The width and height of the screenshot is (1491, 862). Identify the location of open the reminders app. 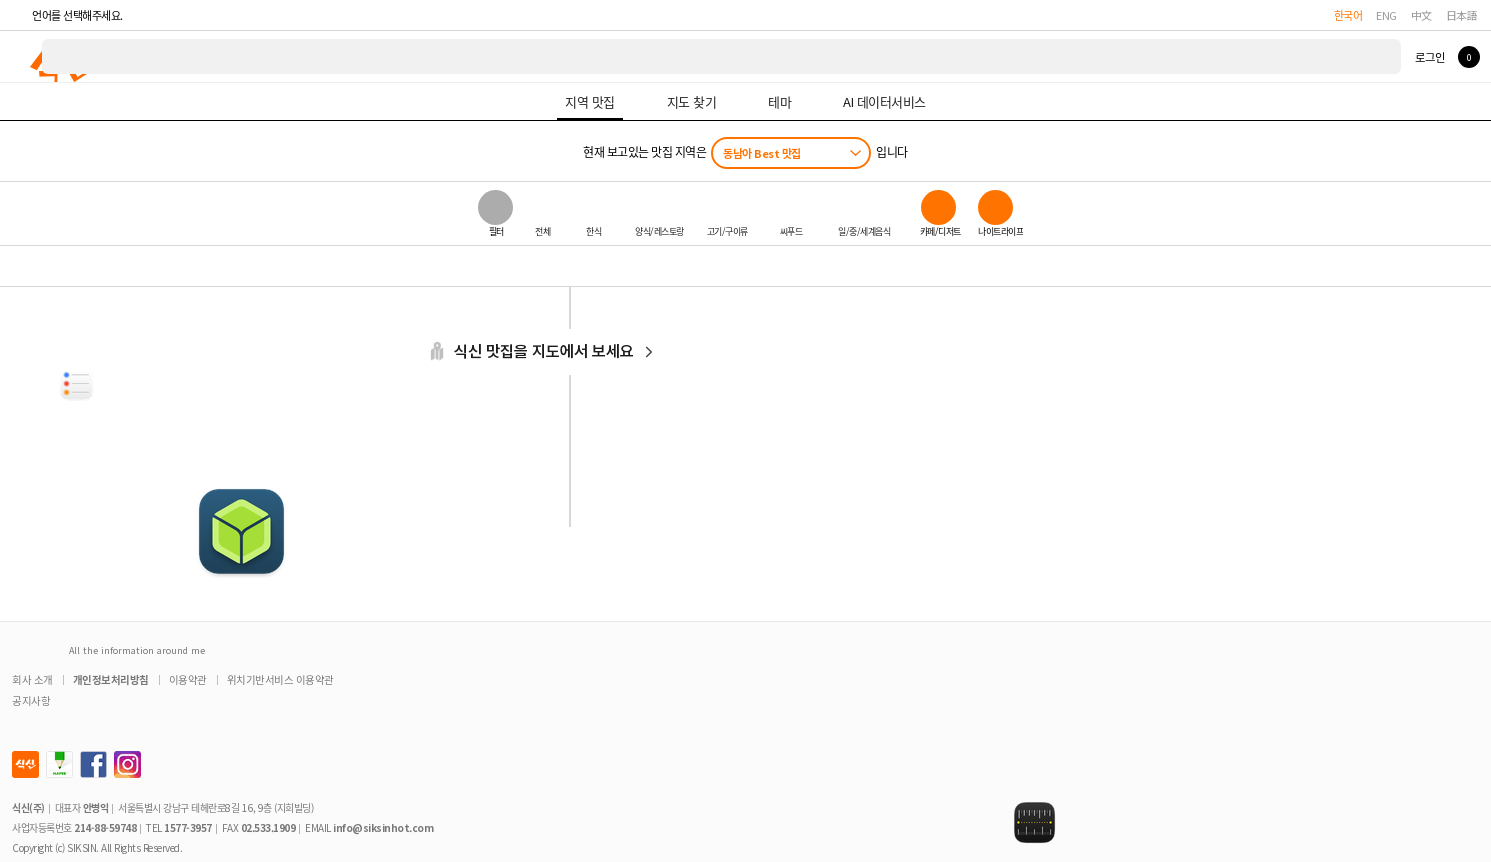
(76, 383).